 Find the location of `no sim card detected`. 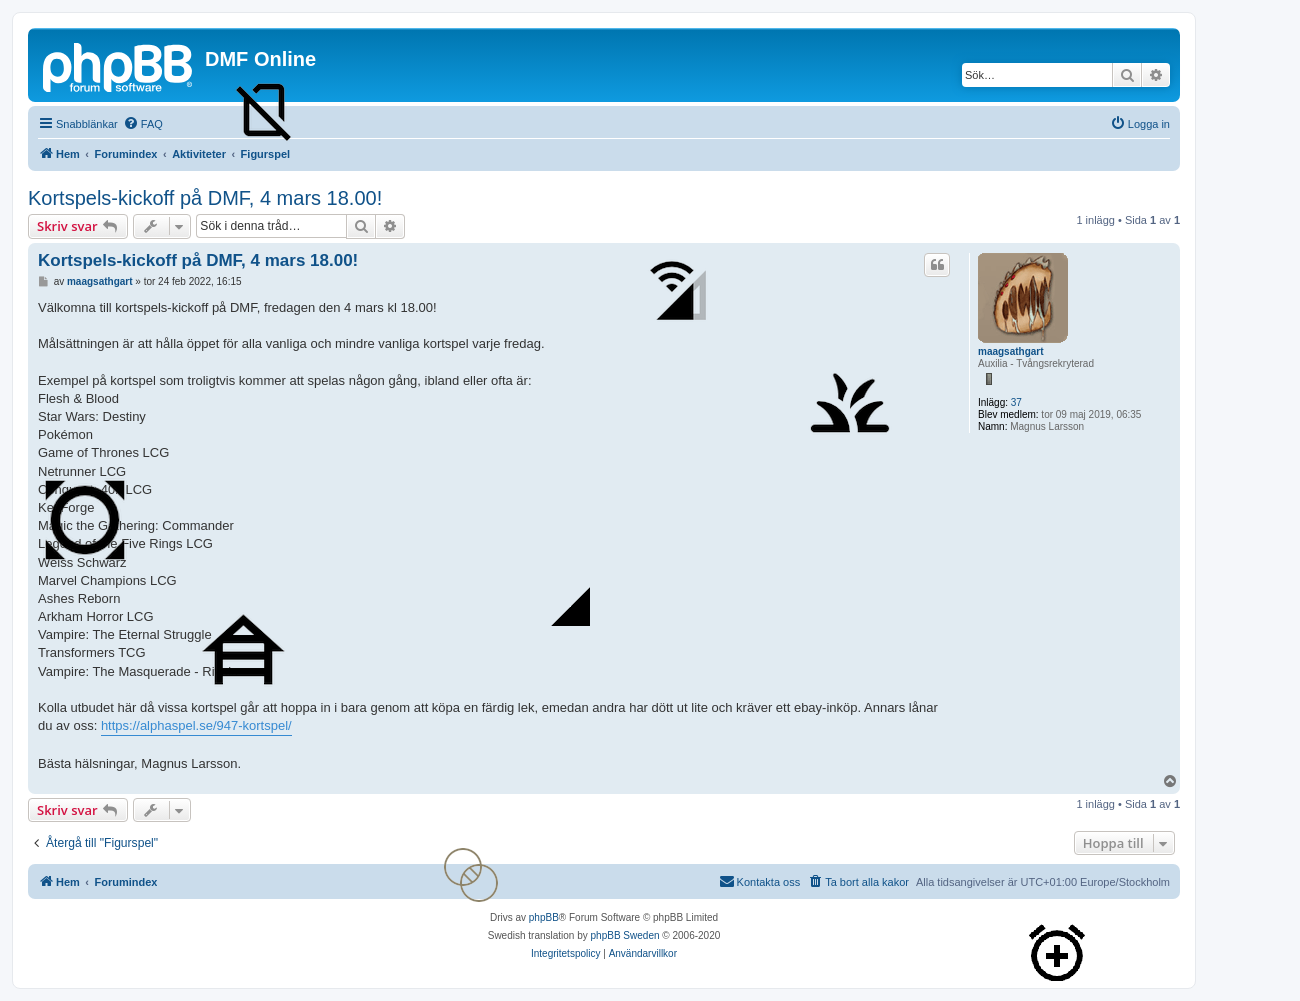

no sim card detected is located at coordinates (264, 110).